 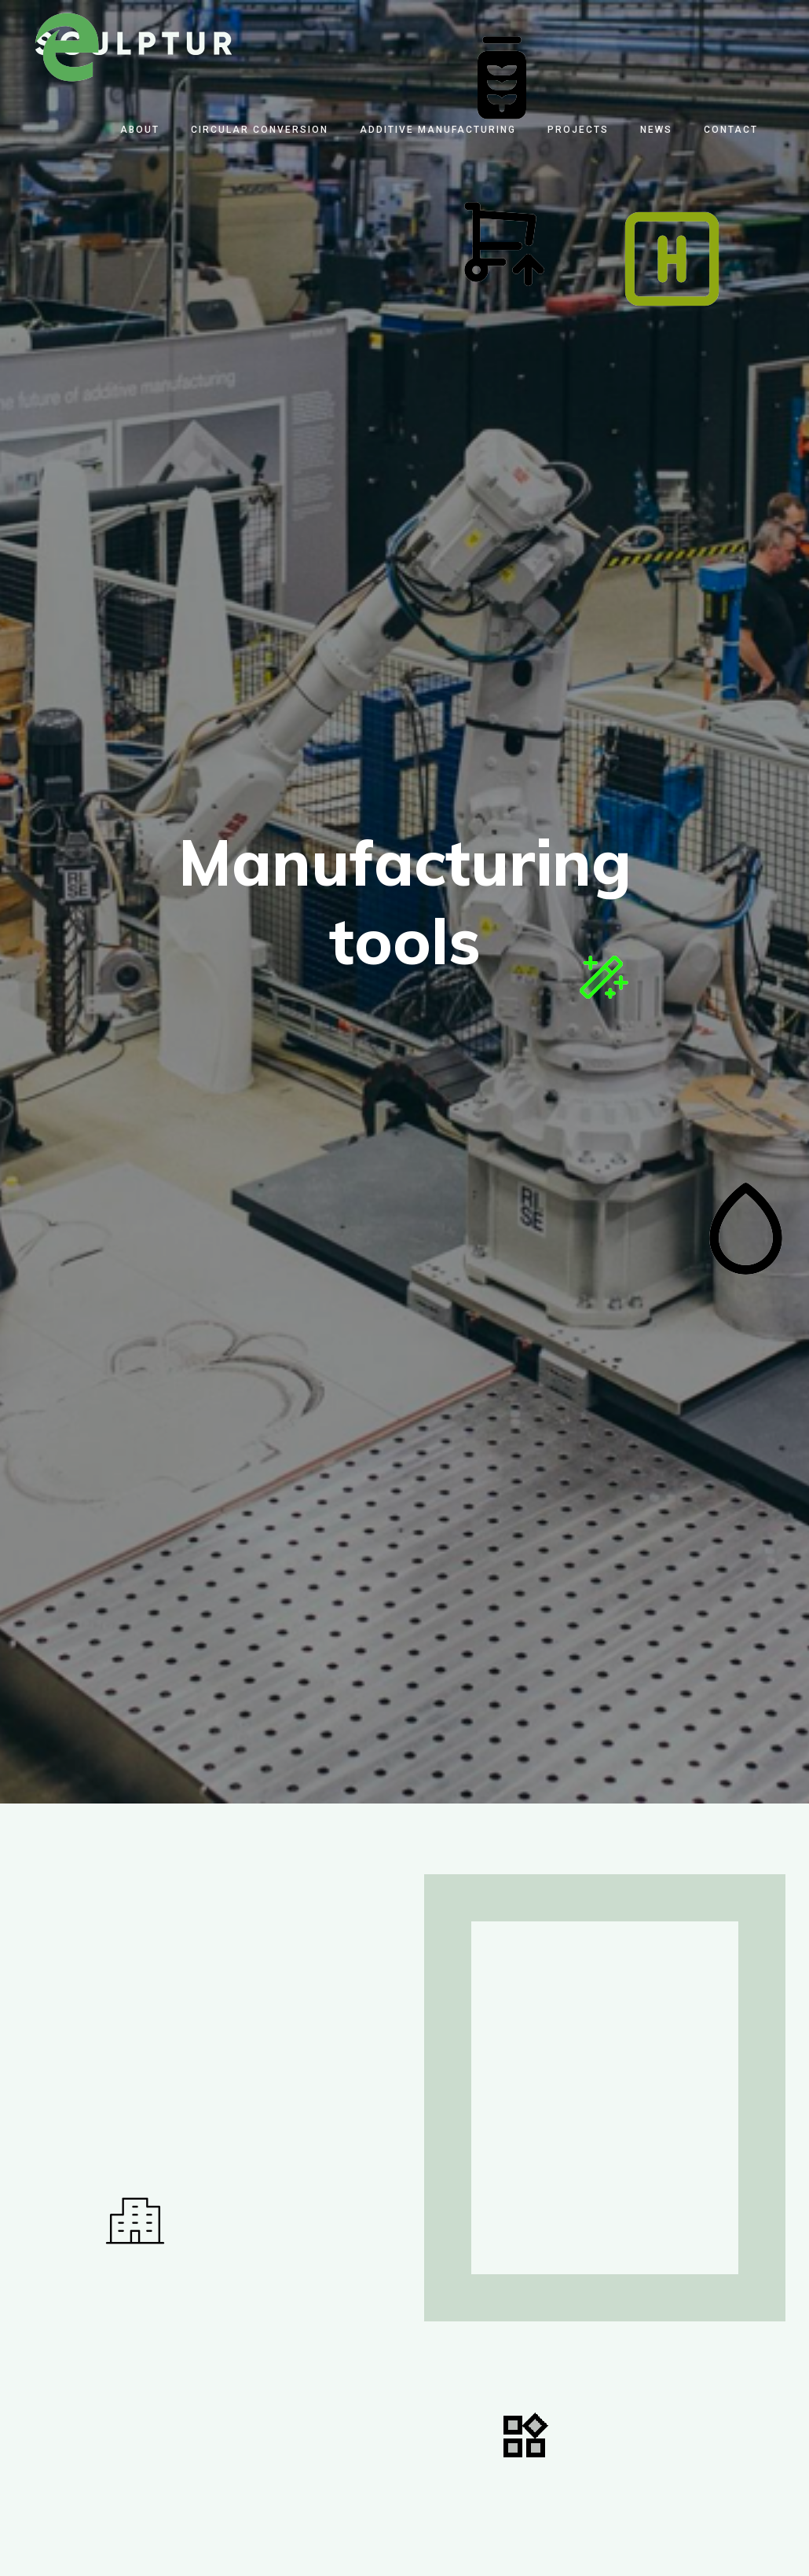 I want to click on indicates a hospital or medical facility, so click(x=672, y=259).